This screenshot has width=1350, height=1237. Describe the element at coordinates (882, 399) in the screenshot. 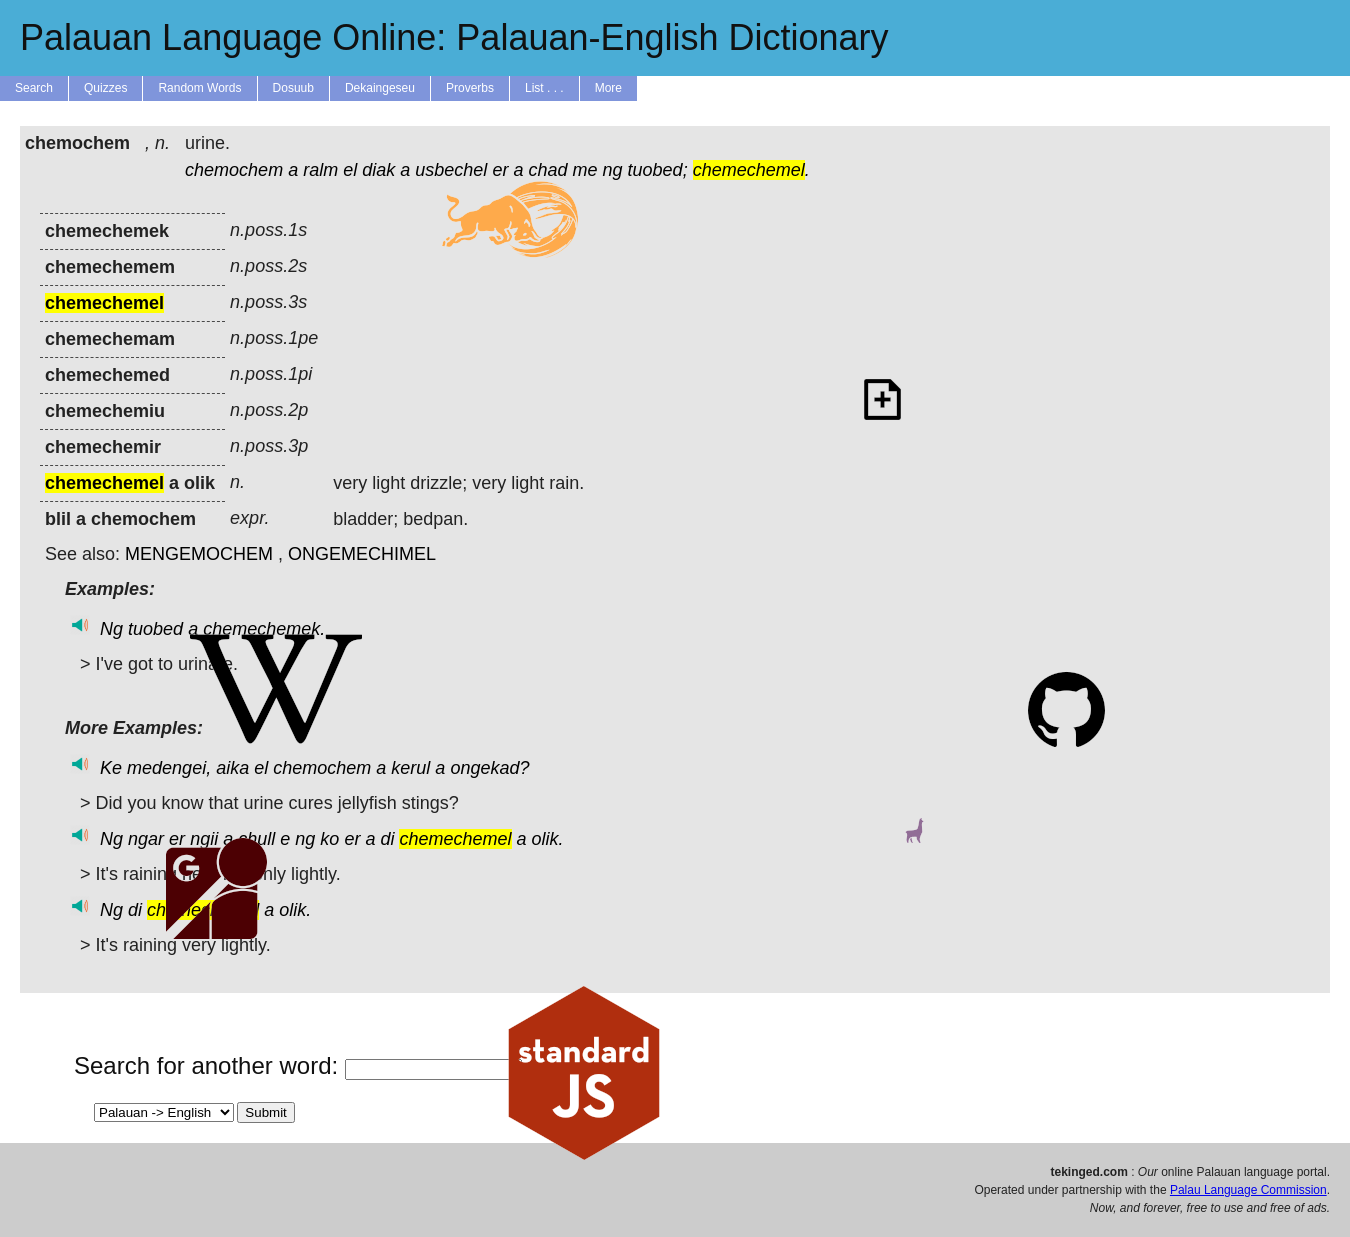

I see `create a new file` at that location.